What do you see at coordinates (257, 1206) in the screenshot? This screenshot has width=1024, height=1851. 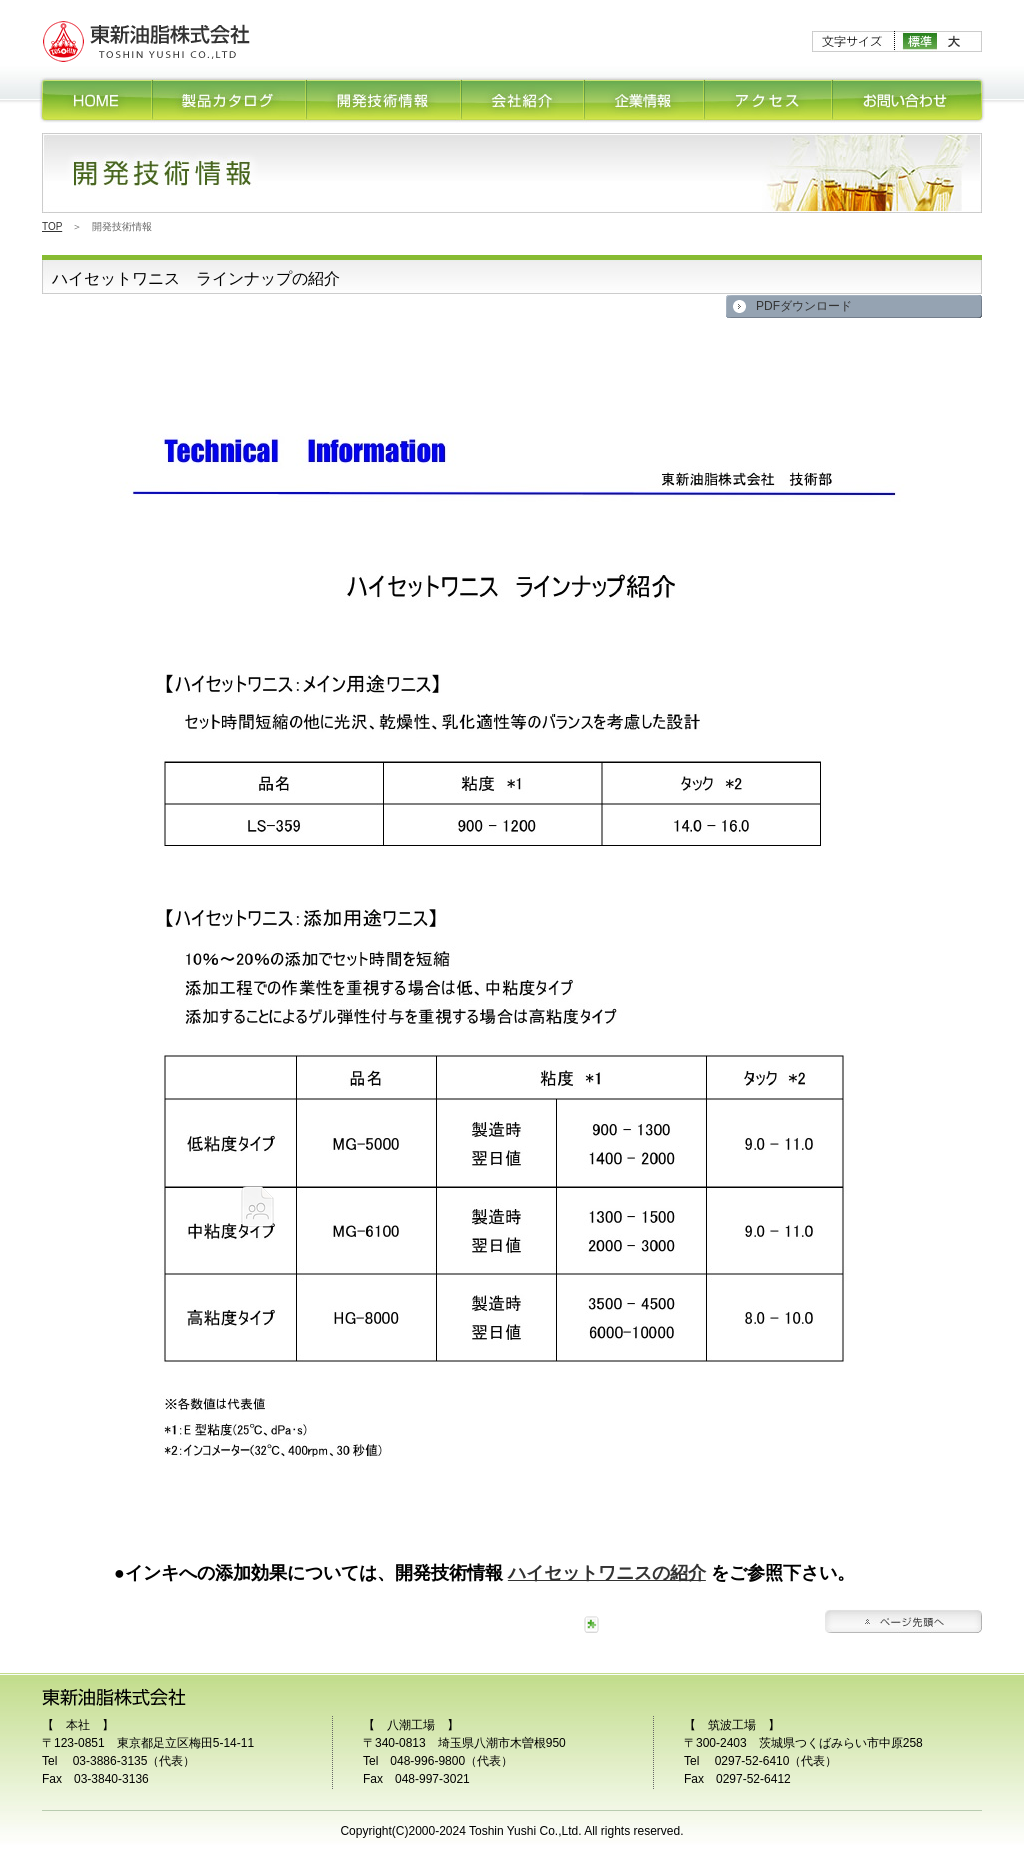 I see `indicates a file containing author or contributor information` at bounding box center [257, 1206].